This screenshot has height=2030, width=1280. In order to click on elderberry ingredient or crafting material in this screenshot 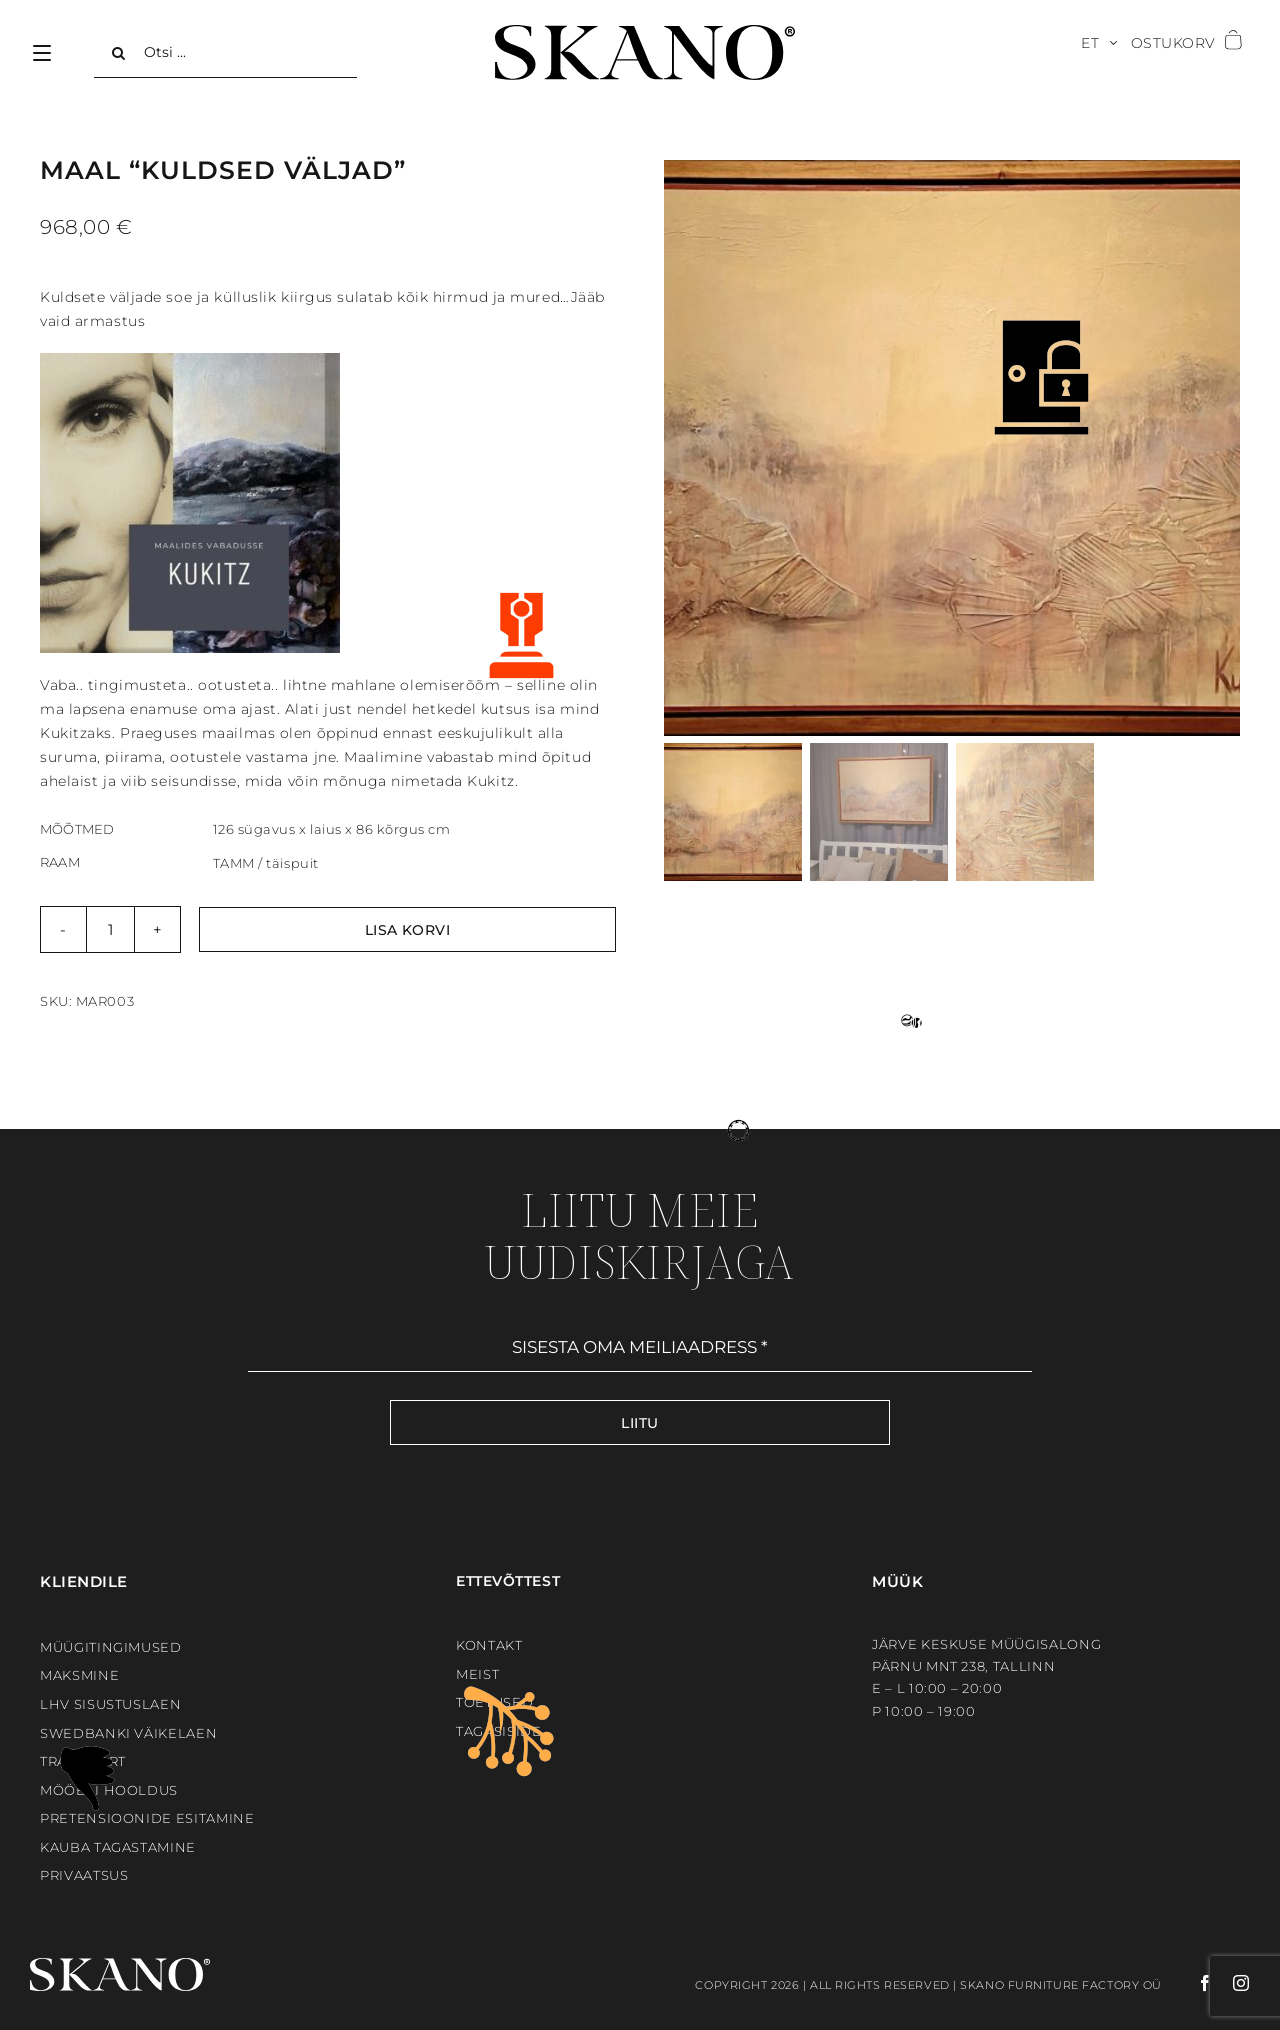, I will do `click(508, 1729)`.